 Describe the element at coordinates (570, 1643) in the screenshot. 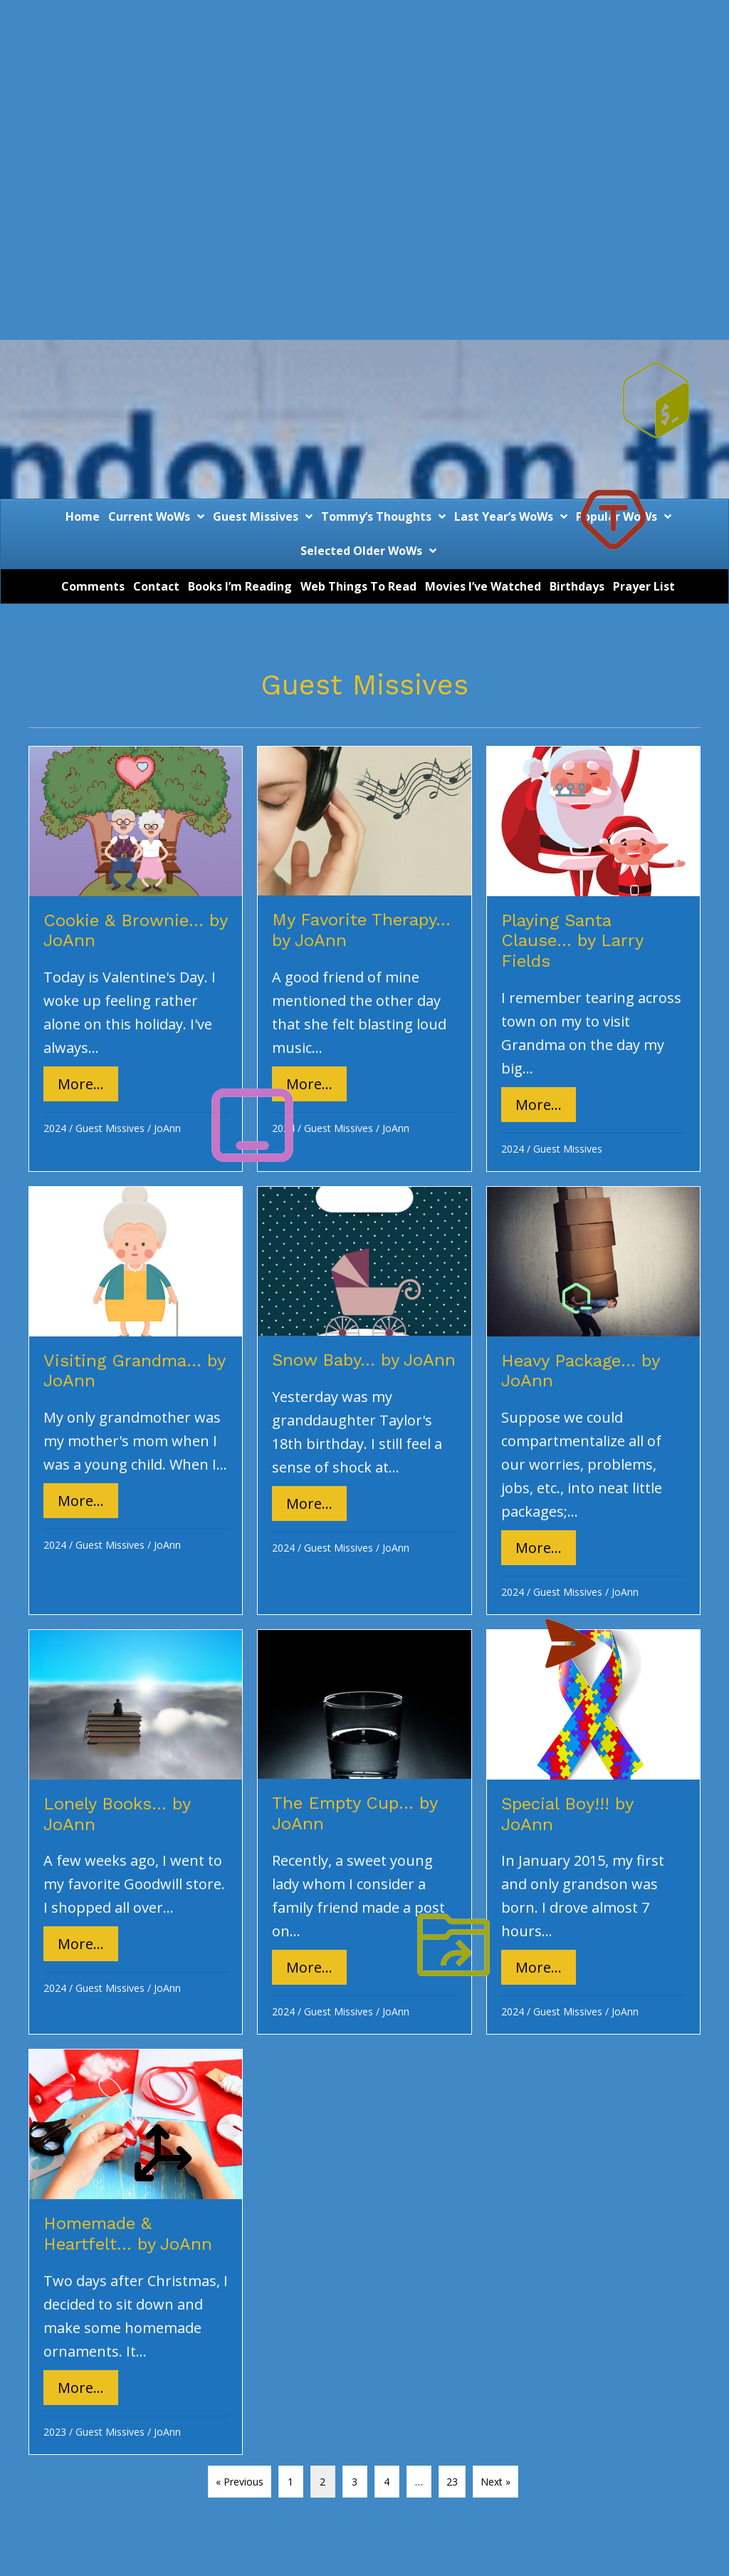

I see `send a message` at that location.